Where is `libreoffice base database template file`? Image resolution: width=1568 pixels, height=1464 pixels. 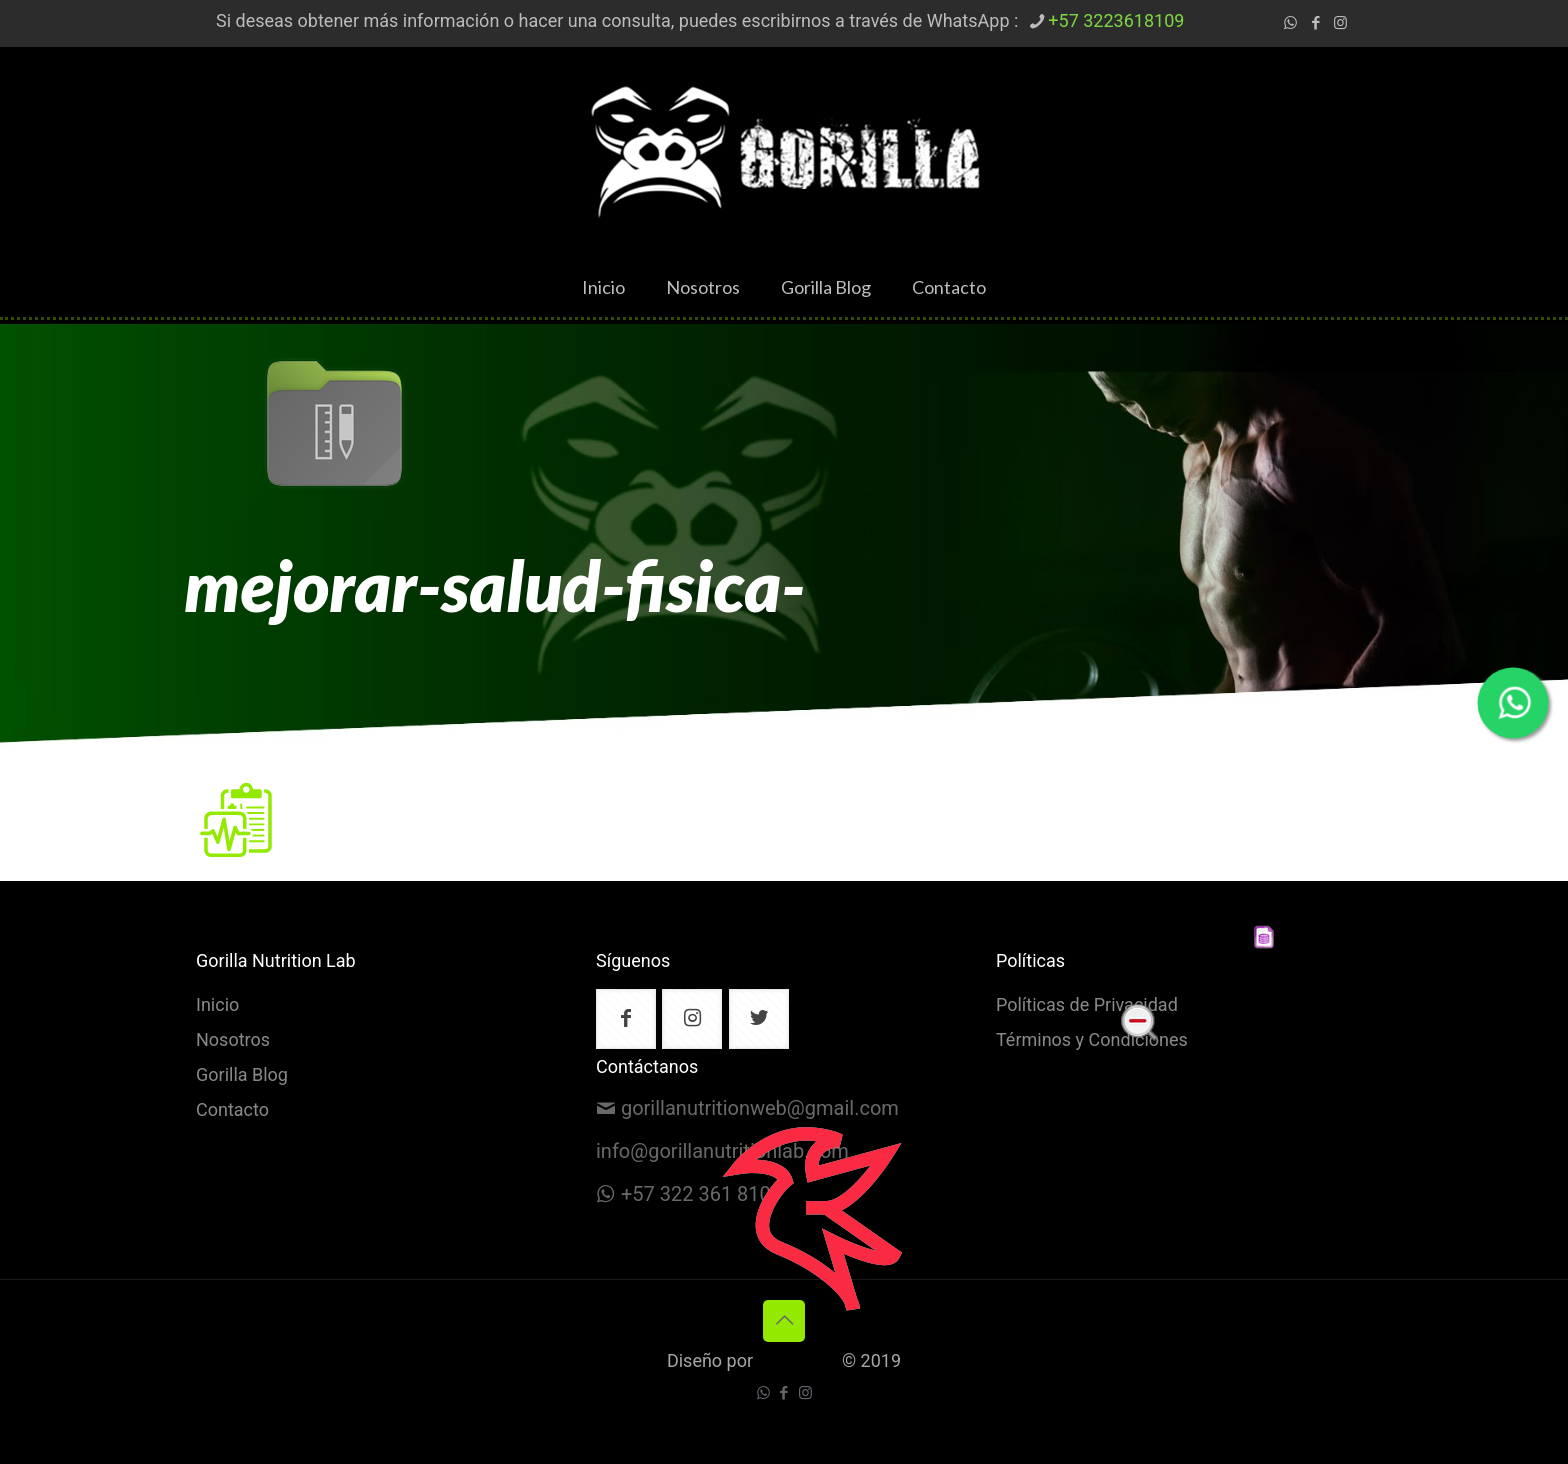
libreoffice base database template file is located at coordinates (1264, 937).